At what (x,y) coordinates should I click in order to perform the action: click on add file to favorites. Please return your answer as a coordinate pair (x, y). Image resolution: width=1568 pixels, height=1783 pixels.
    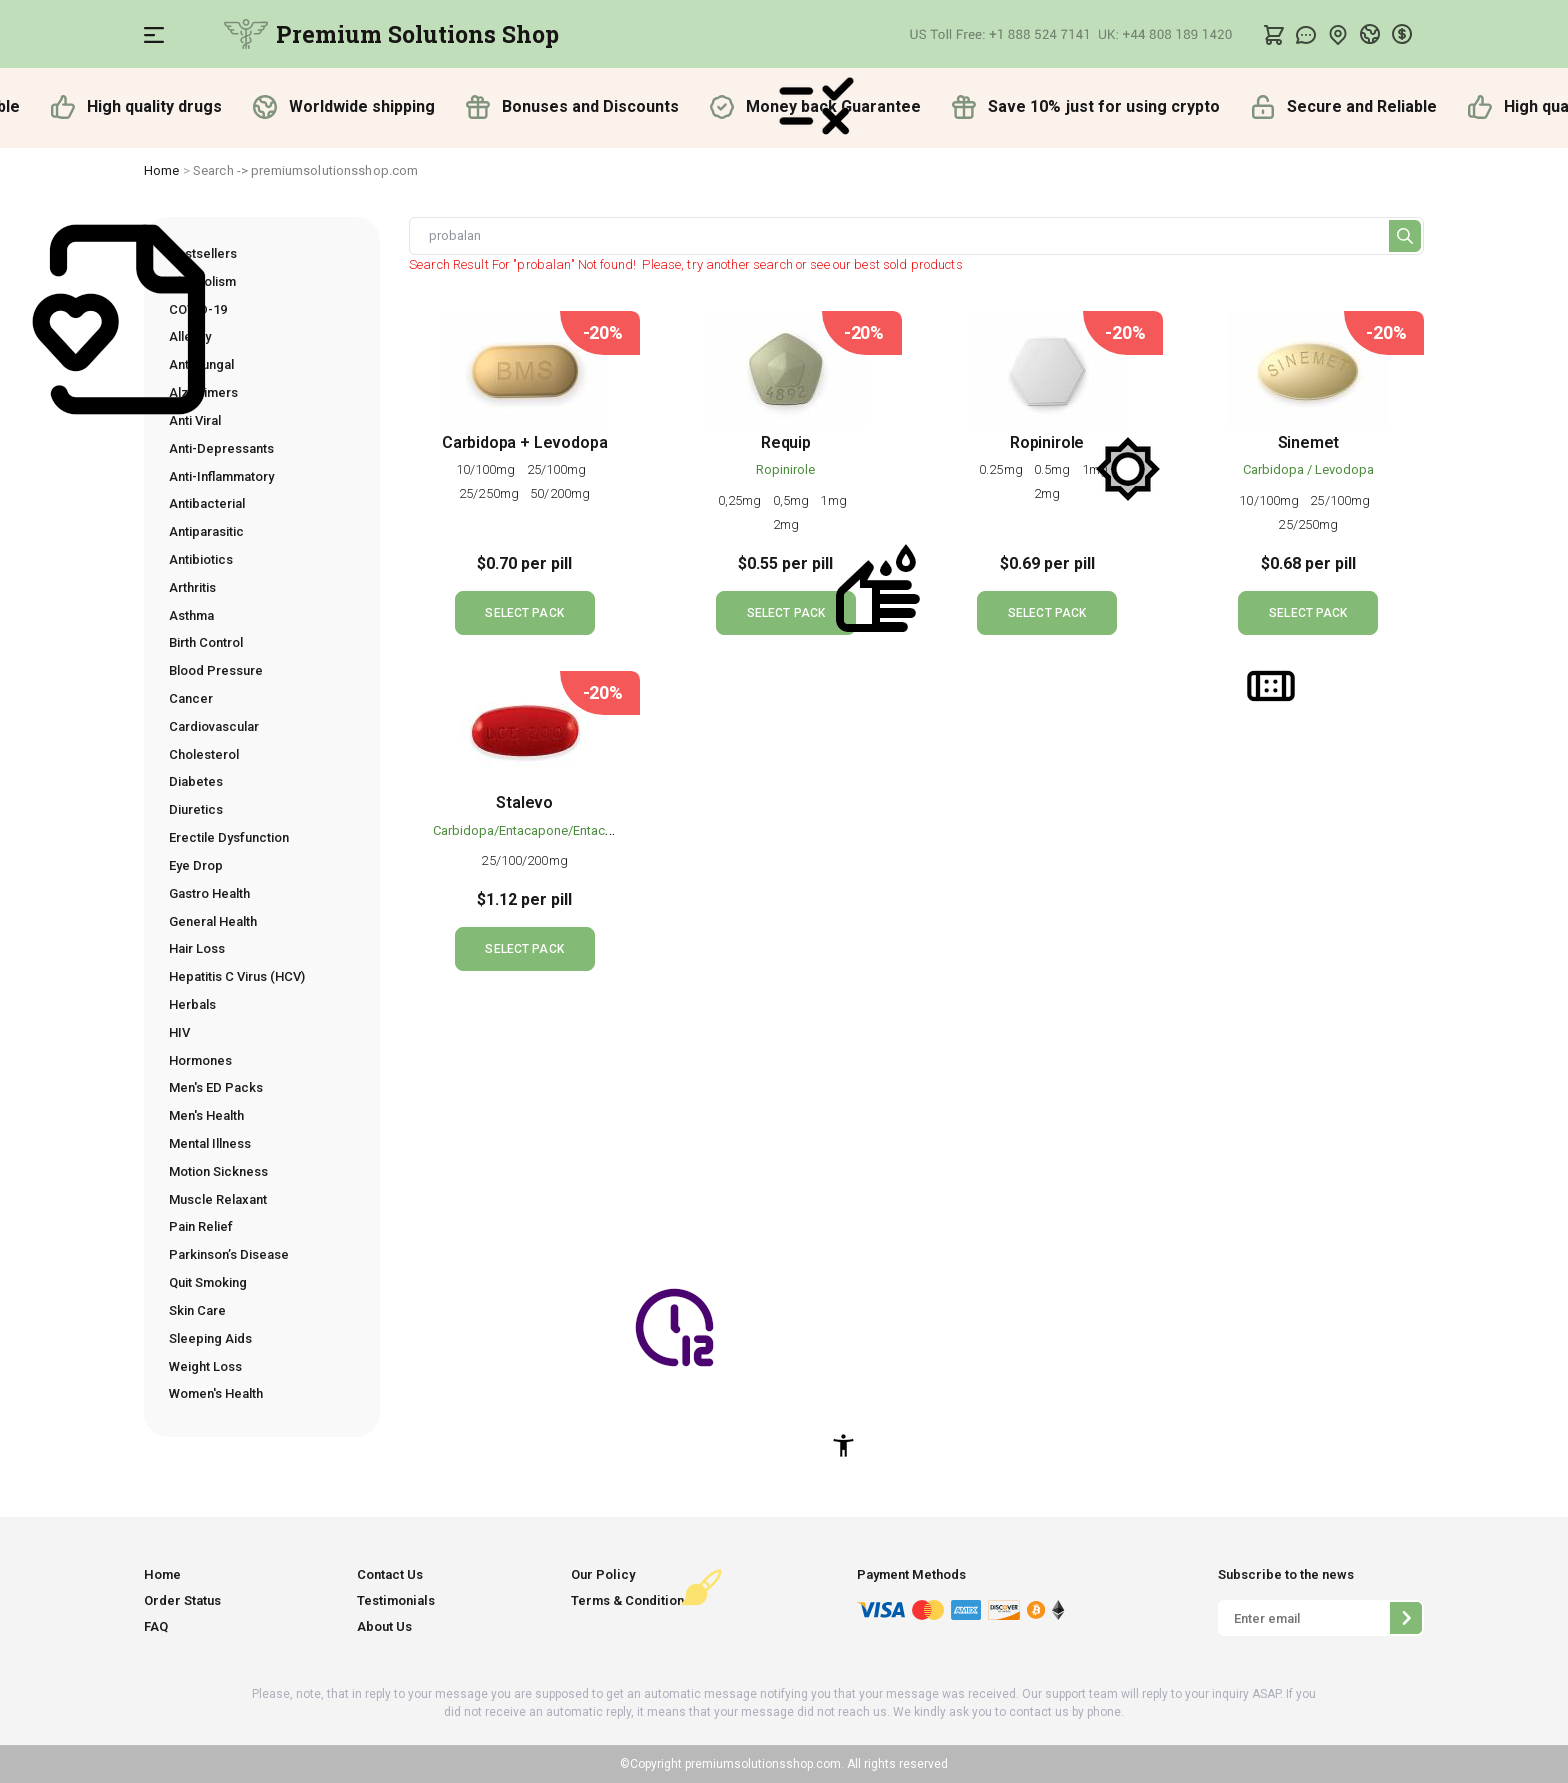
    Looking at the image, I should click on (127, 319).